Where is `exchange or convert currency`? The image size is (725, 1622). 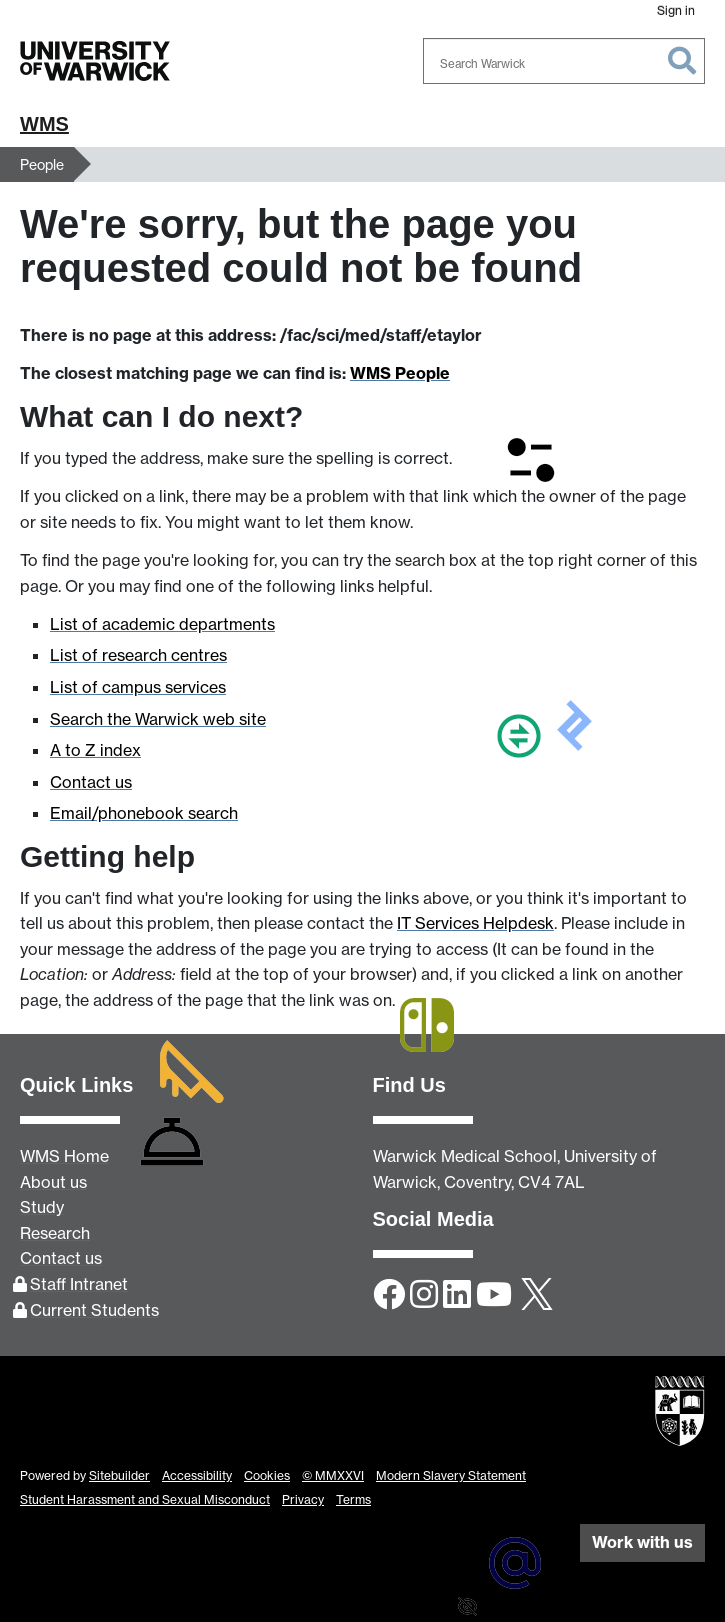 exchange or convert currency is located at coordinates (519, 736).